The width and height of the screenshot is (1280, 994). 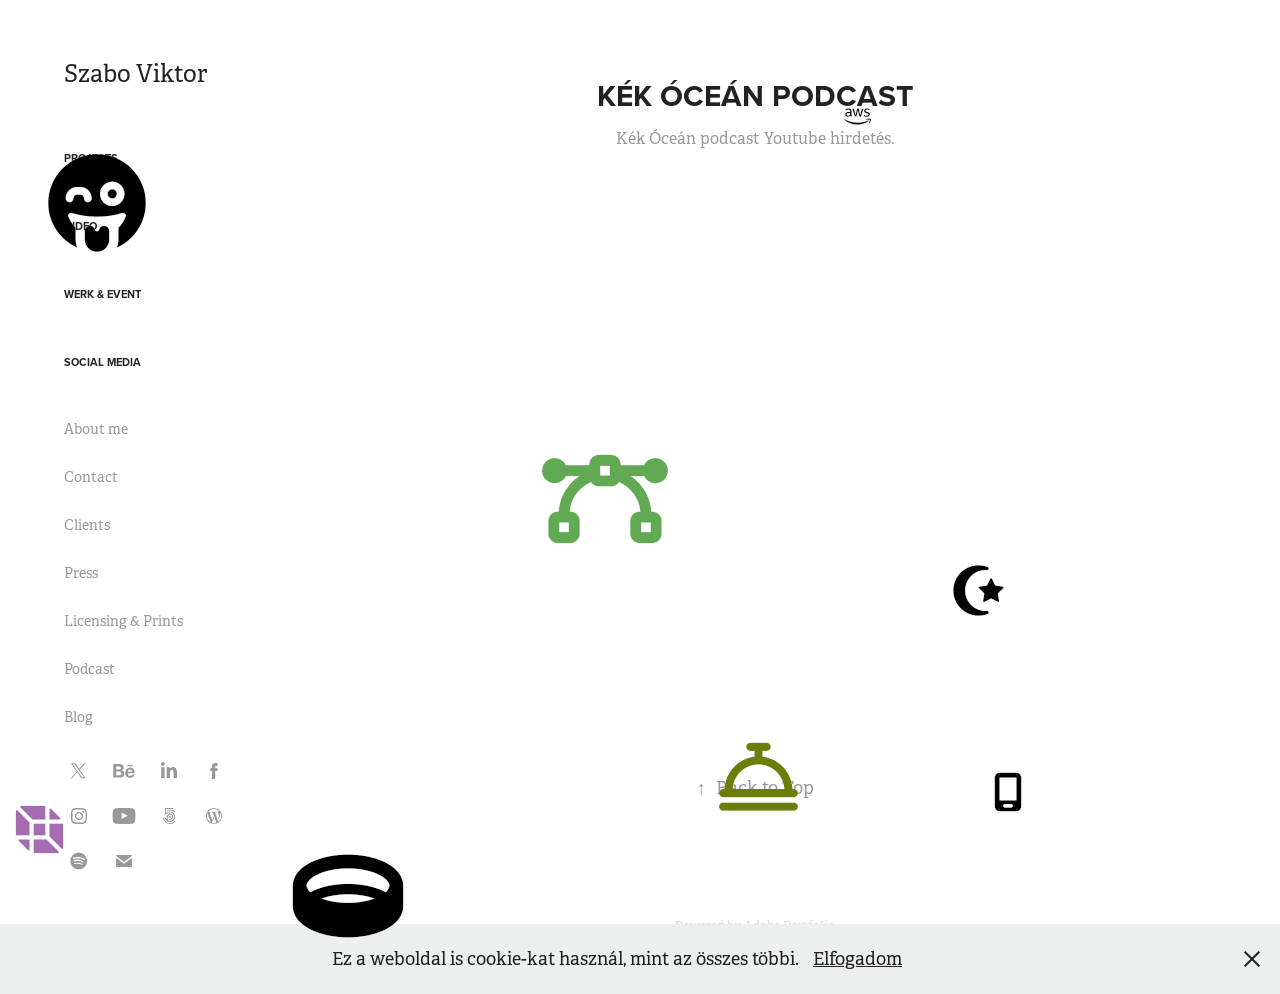 I want to click on view 3D model or object, so click(x=39, y=829).